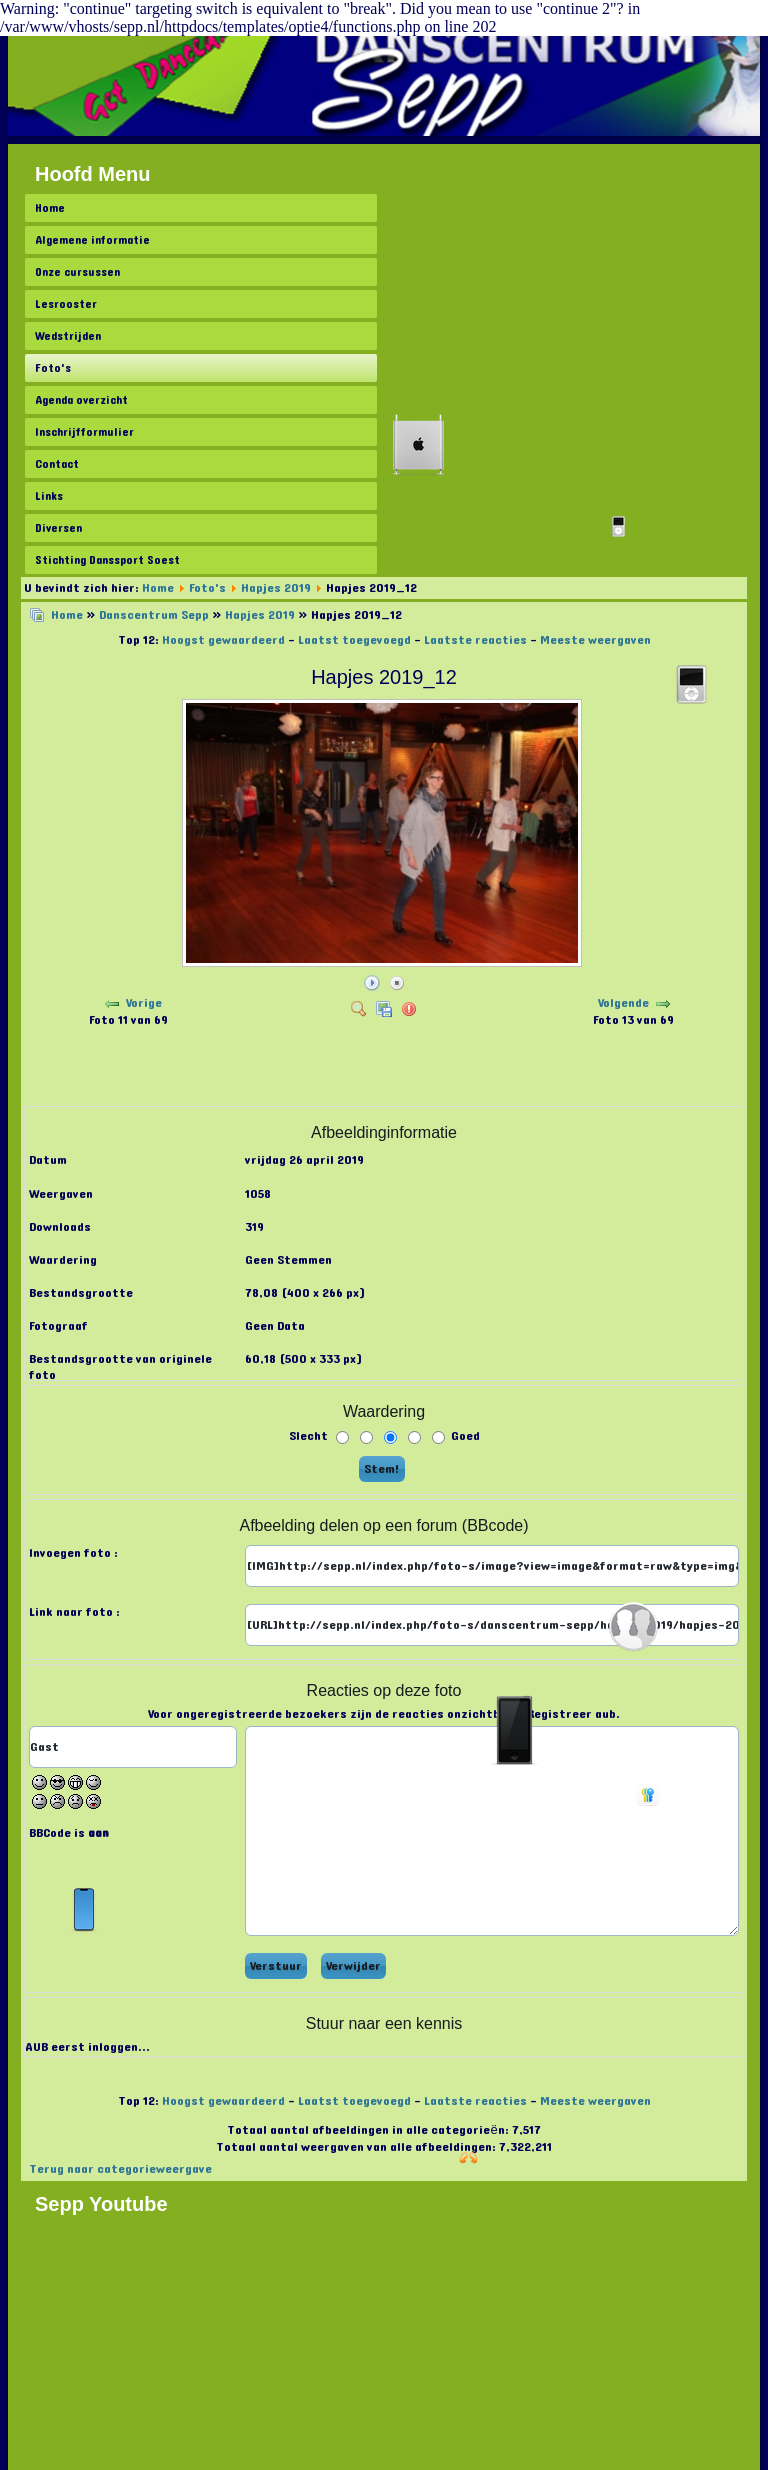 The height and width of the screenshot is (2470, 768). Describe the element at coordinates (618, 526) in the screenshot. I see `access ipod classic device settings` at that location.